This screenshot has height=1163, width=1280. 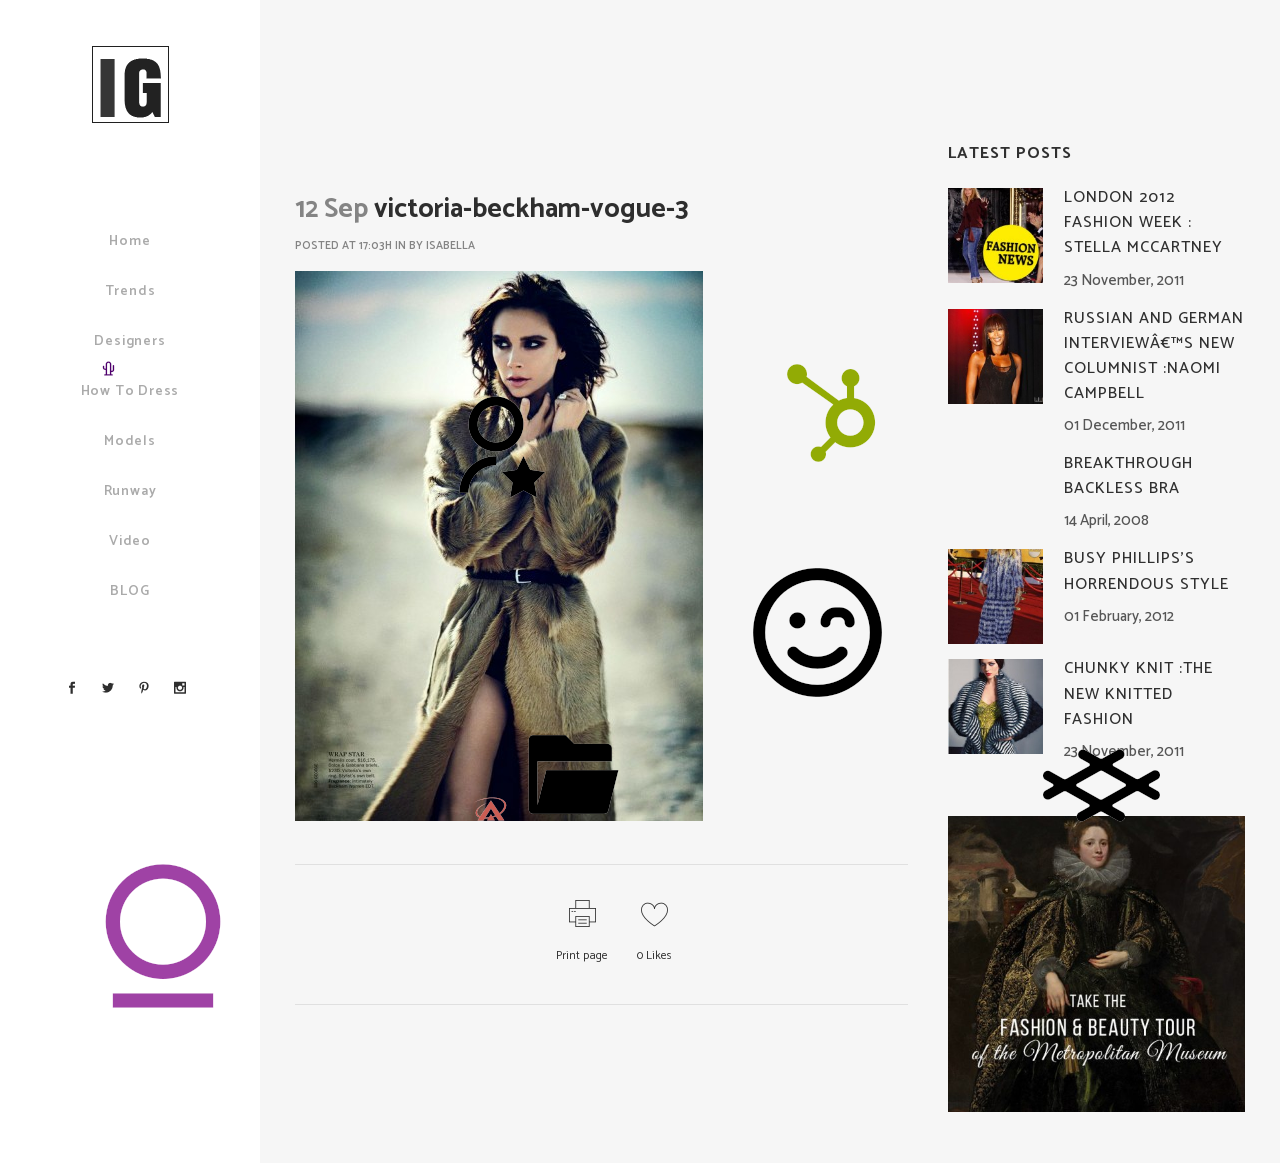 What do you see at coordinates (163, 936) in the screenshot?
I see `view user profile` at bounding box center [163, 936].